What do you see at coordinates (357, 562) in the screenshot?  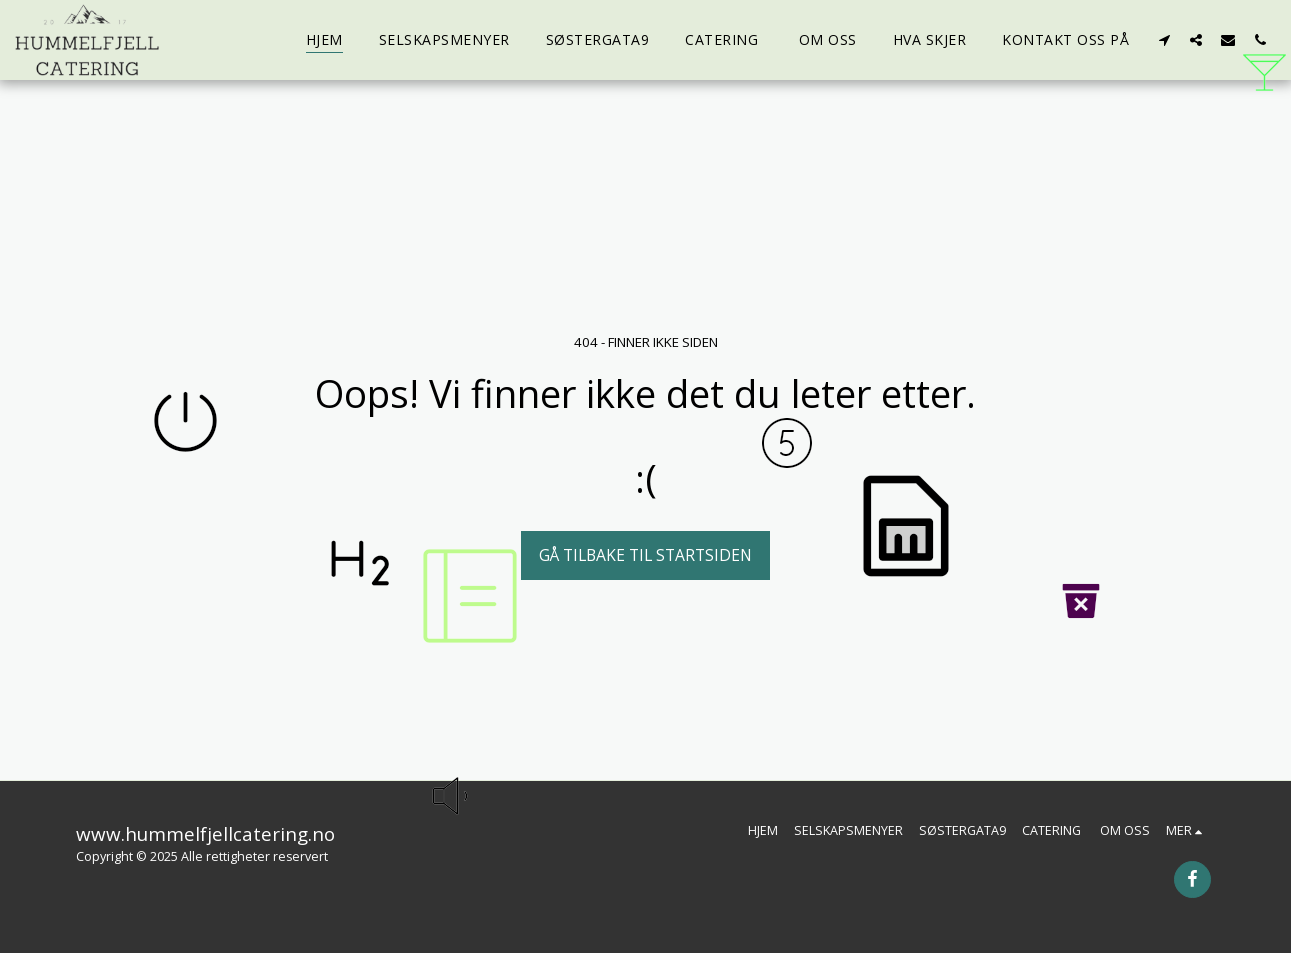 I see `format text as heading level 2` at bounding box center [357, 562].